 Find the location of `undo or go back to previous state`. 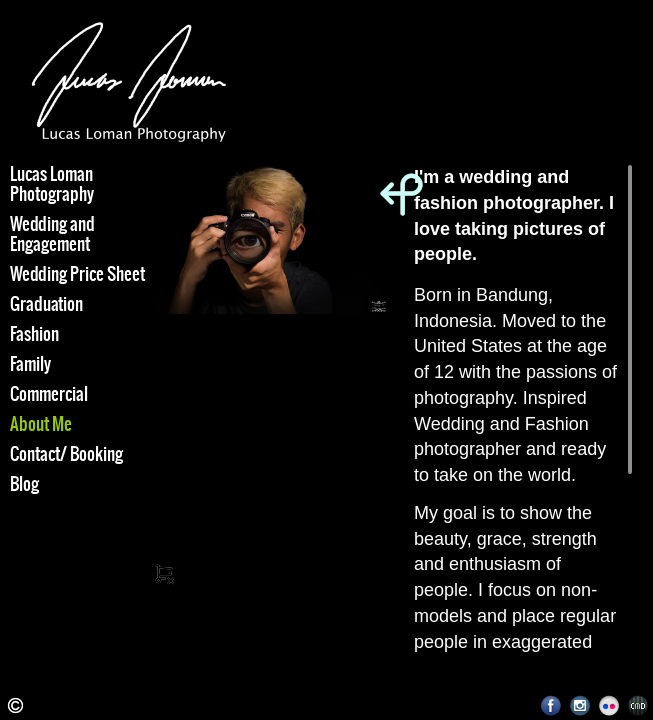

undo or go back to previous state is located at coordinates (400, 193).